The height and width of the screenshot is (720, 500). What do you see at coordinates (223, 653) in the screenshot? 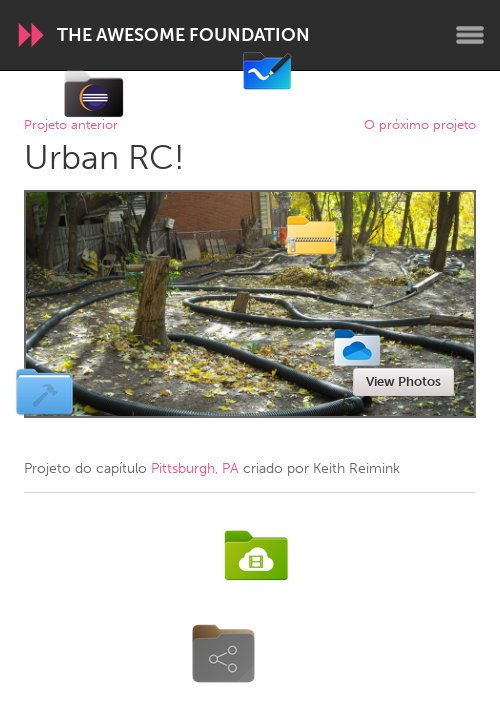
I see `access your public shared files folder` at bounding box center [223, 653].